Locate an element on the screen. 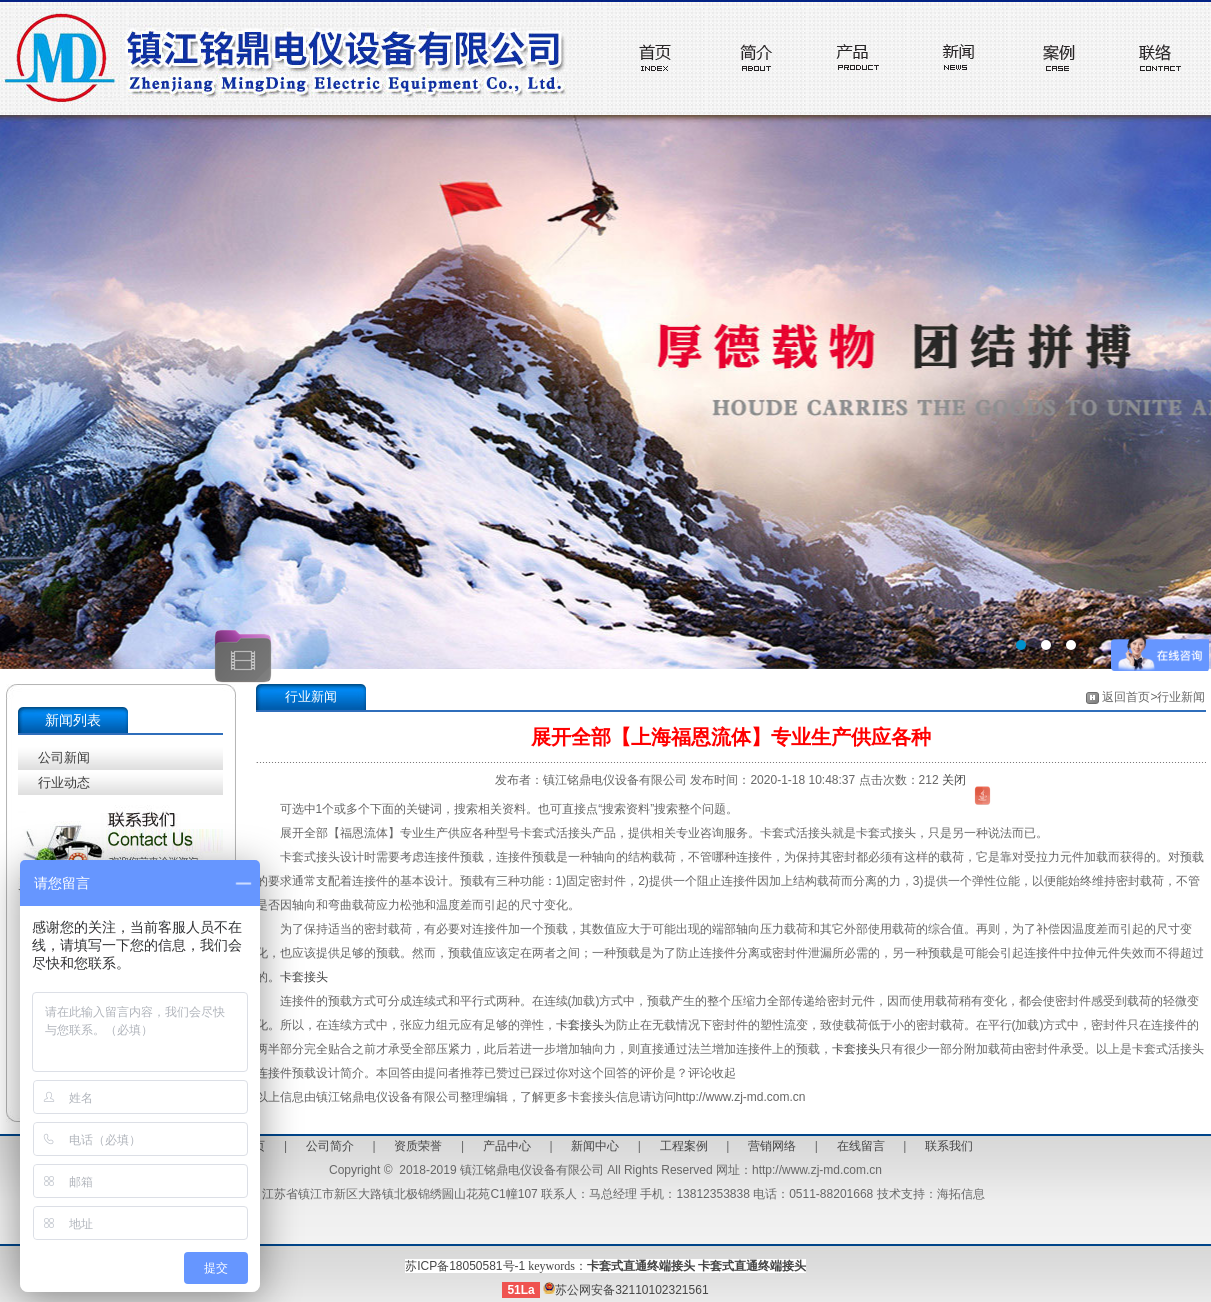 The width and height of the screenshot is (1211, 1302). open your videos folder is located at coordinates (243, 656).